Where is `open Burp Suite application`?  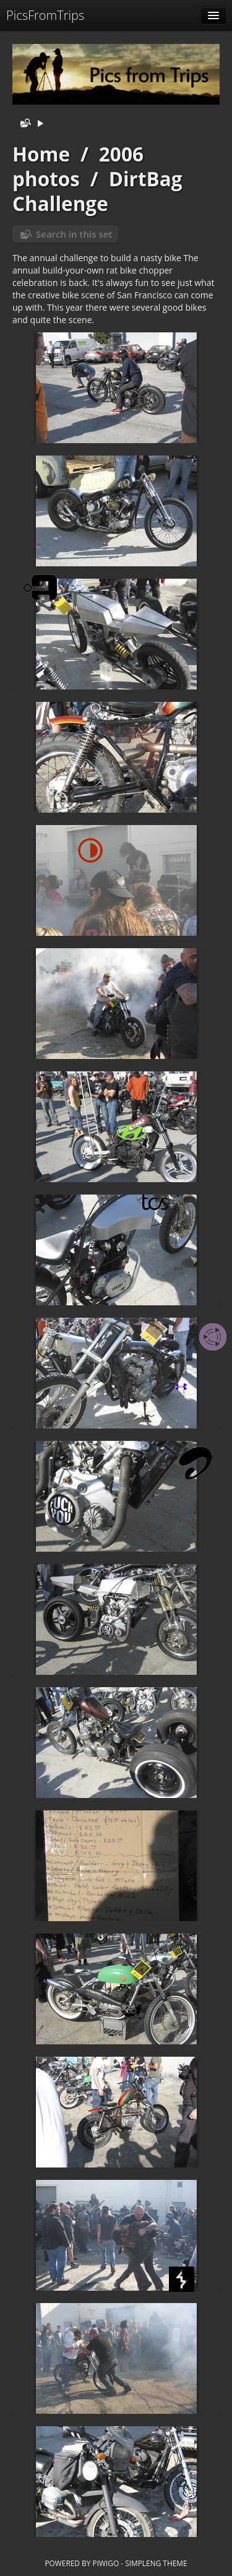
open Burp Suite application is located at coordinates (181, 2279).